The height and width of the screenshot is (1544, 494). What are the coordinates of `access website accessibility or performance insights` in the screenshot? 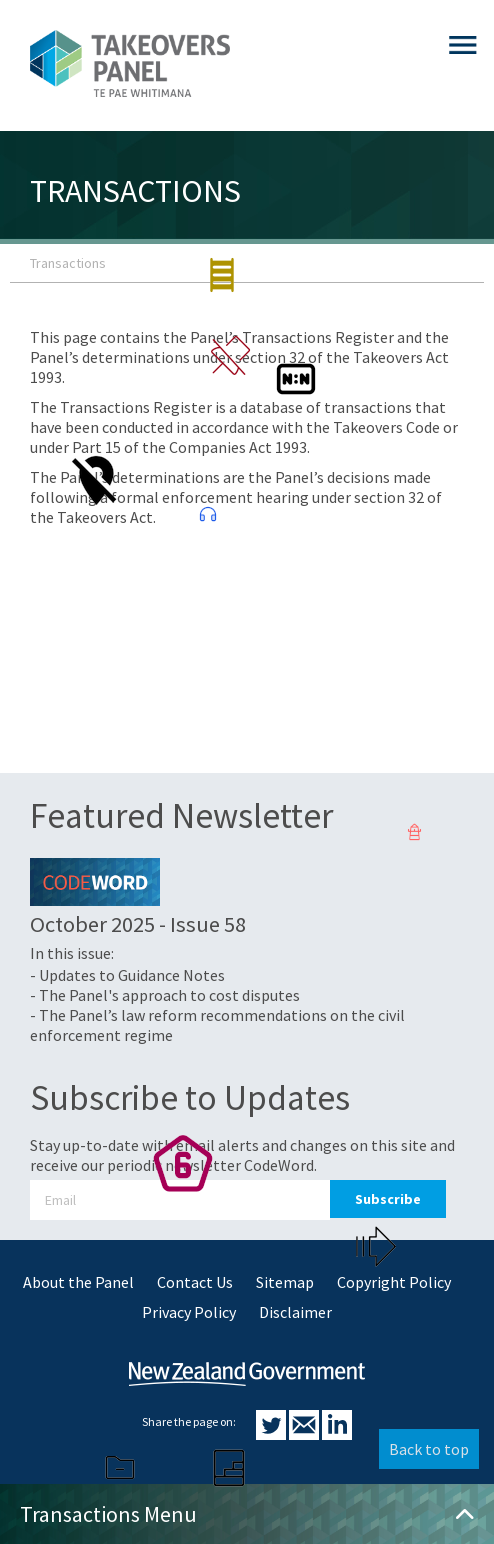 It's located at (414, 832).